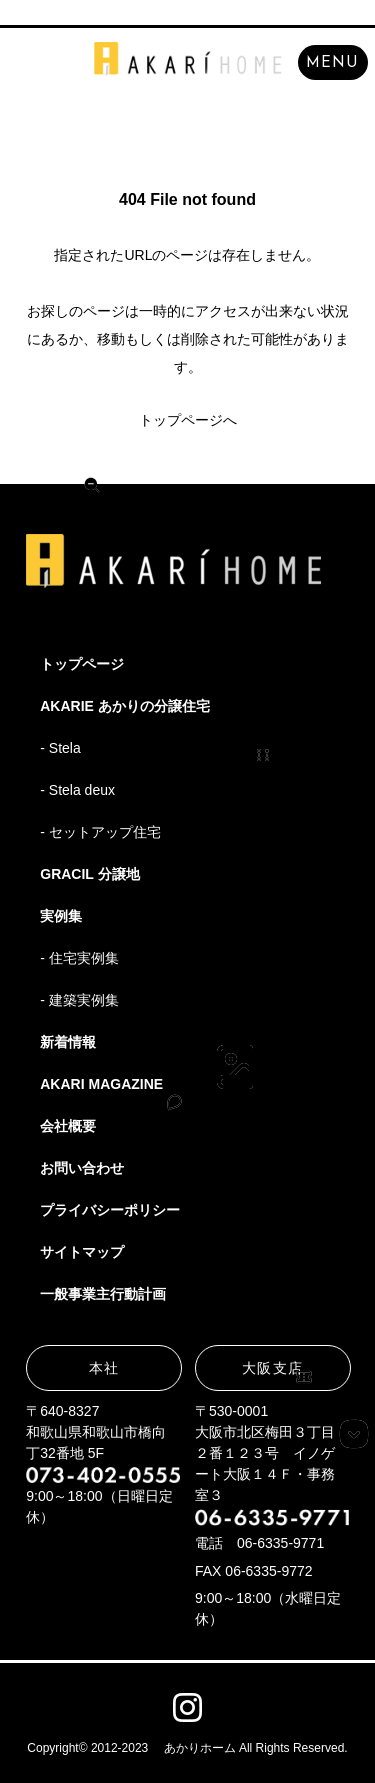  What do you see at coordinates (304, 1377) in the screenshot?
I see `view your tickets or passes` at bounding box center [304, 1377].